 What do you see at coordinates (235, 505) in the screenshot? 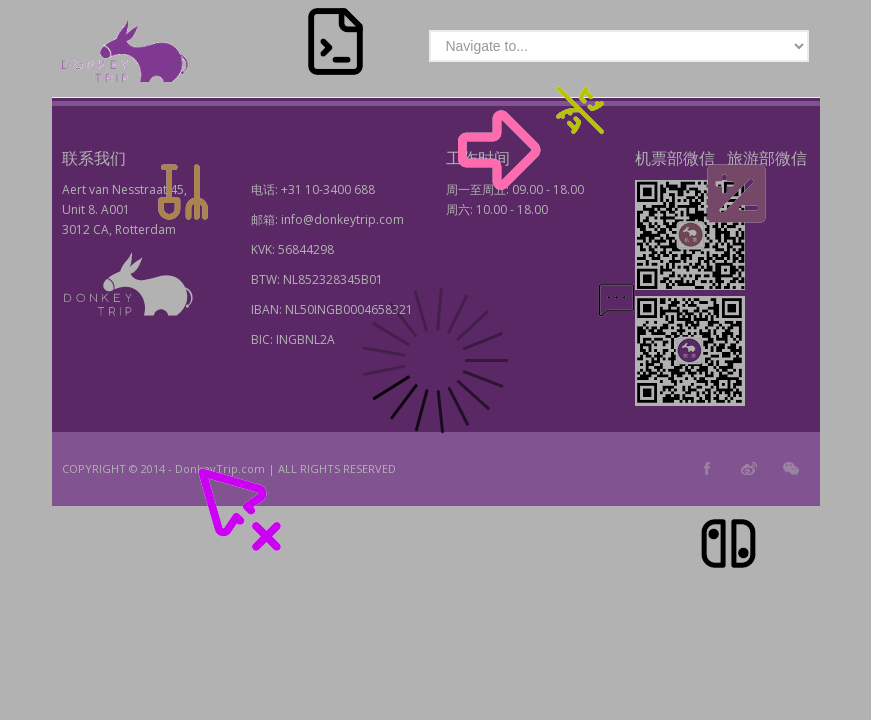
I see `disable cursor or pointer functionality` at bounding box center [235, 505].